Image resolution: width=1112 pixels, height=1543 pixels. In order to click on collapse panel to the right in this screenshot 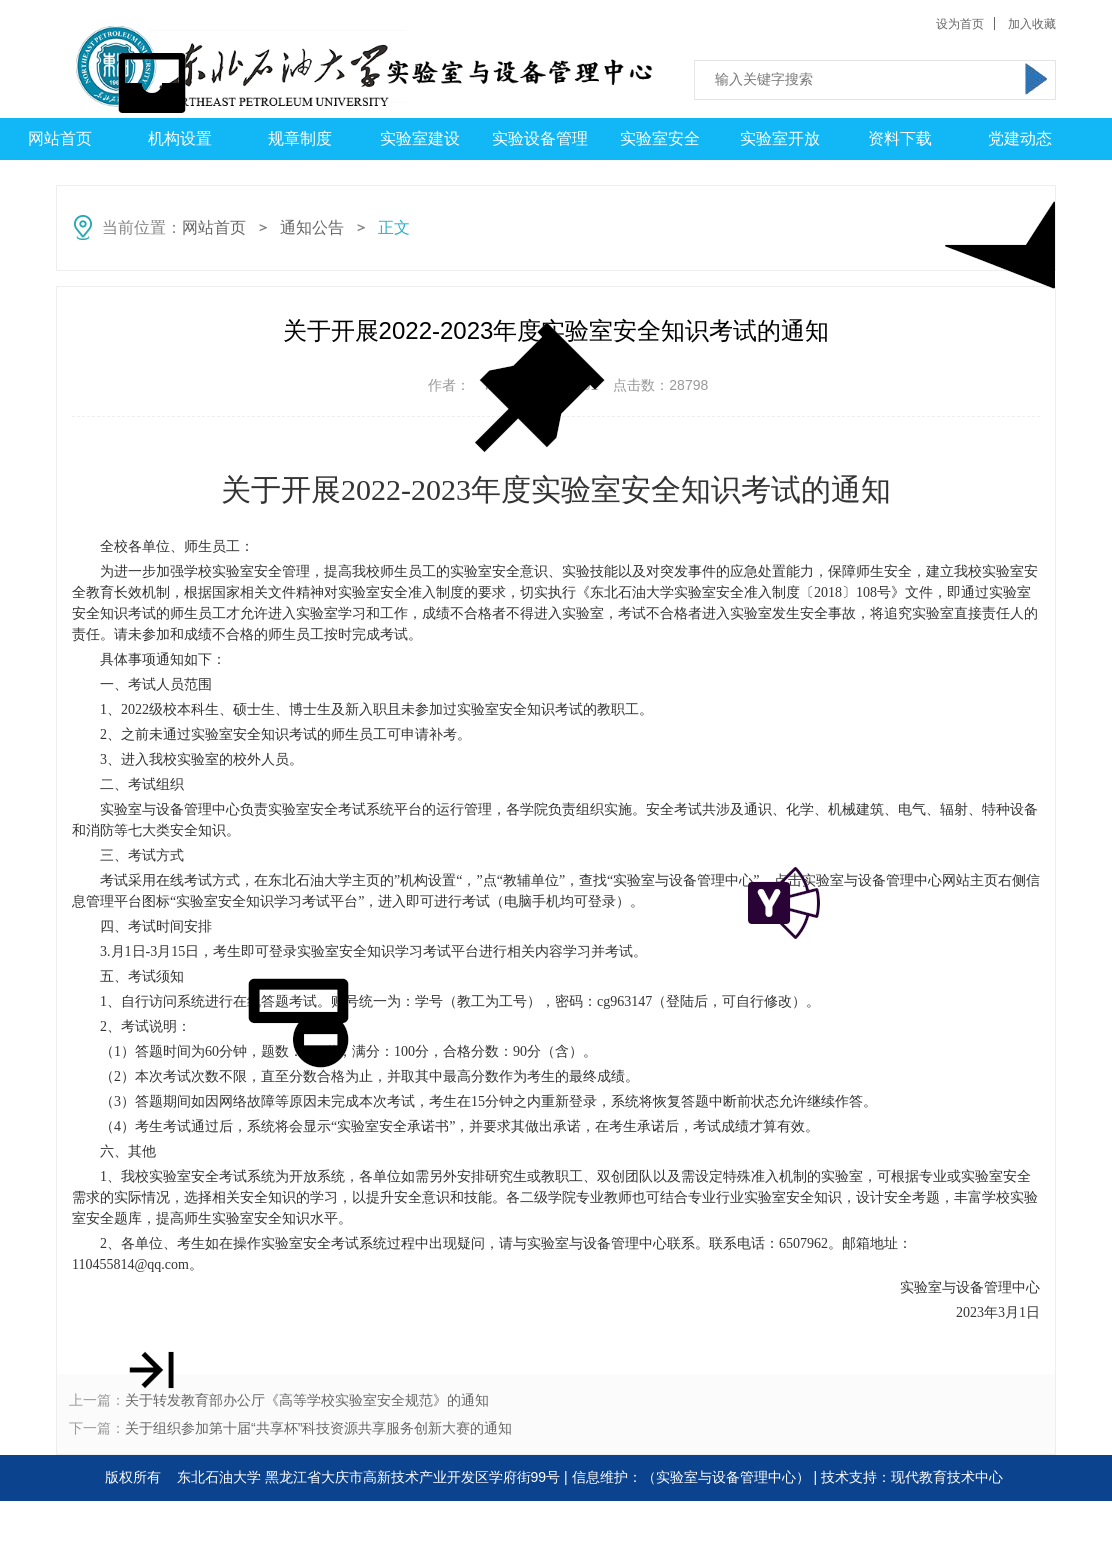, I will do `click(153, 1370)`.